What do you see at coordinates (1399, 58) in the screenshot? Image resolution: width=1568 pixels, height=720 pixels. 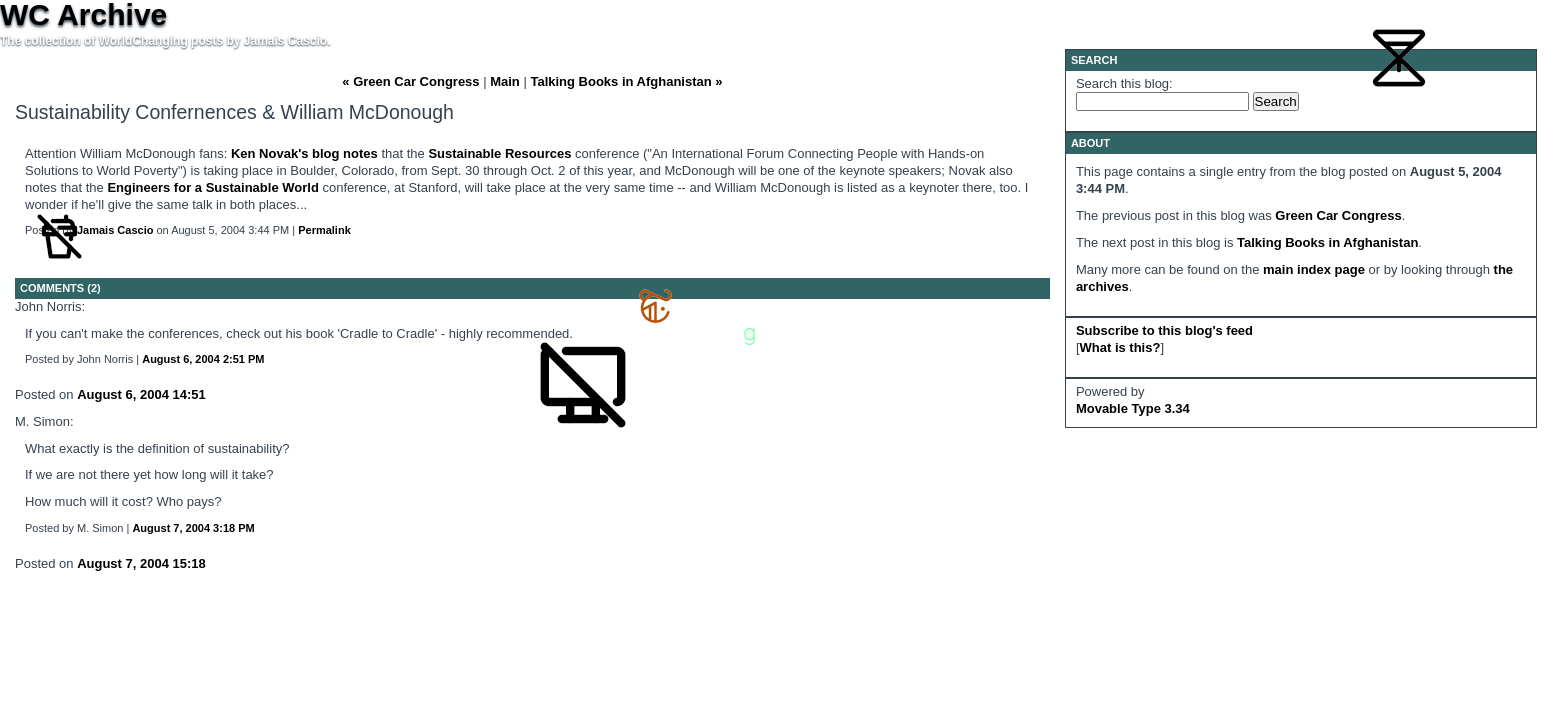 I see `indicates a task or process in progress` at bounding box center [1399, 58].